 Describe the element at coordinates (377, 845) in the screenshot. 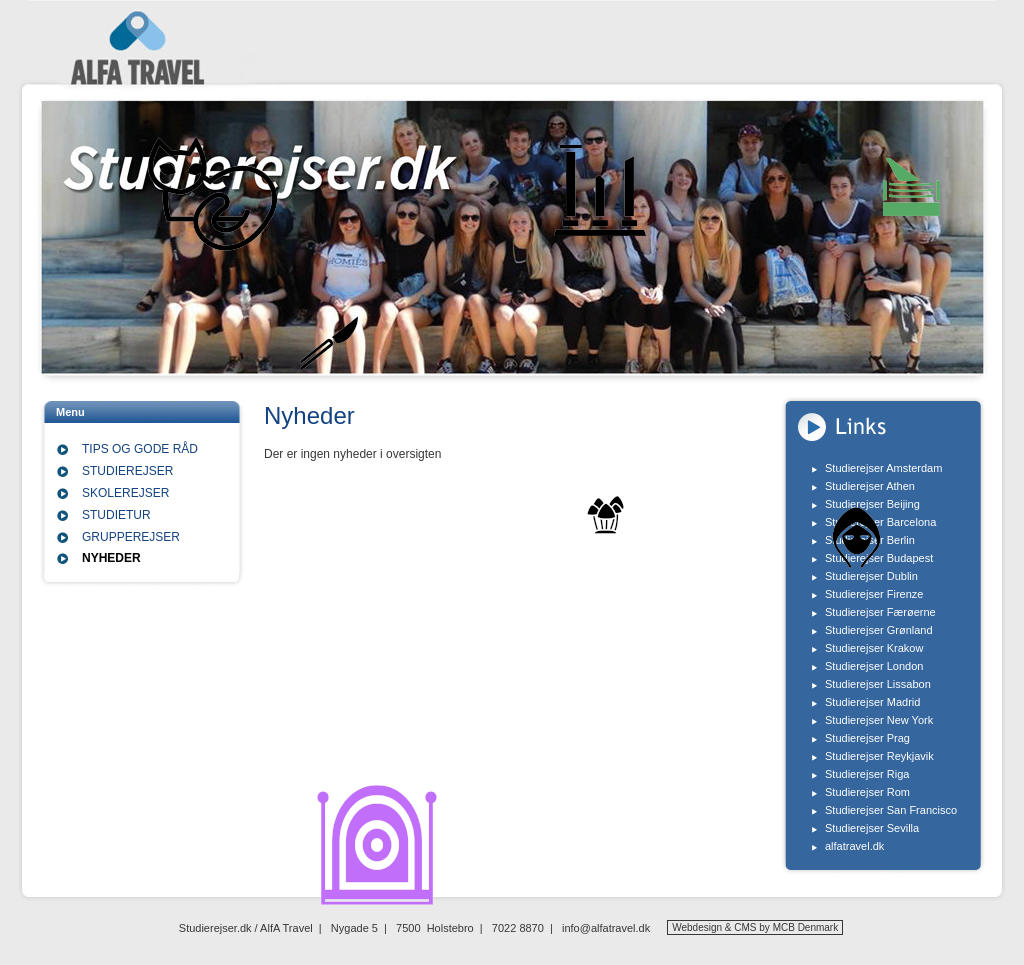

I see `access music or audio player` at that location.